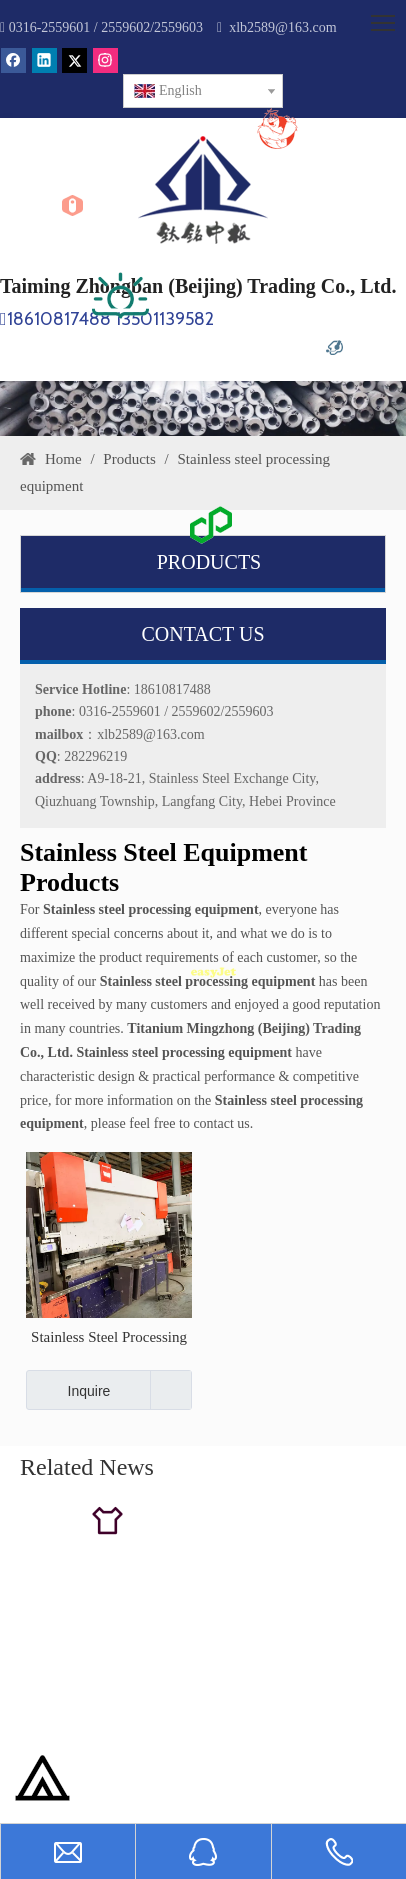 The width and height of the screenshot is (406, 1879). Describe the element at coordinates (213, 972) in the screenshot. I see `easyJet airline app or website` at that location.